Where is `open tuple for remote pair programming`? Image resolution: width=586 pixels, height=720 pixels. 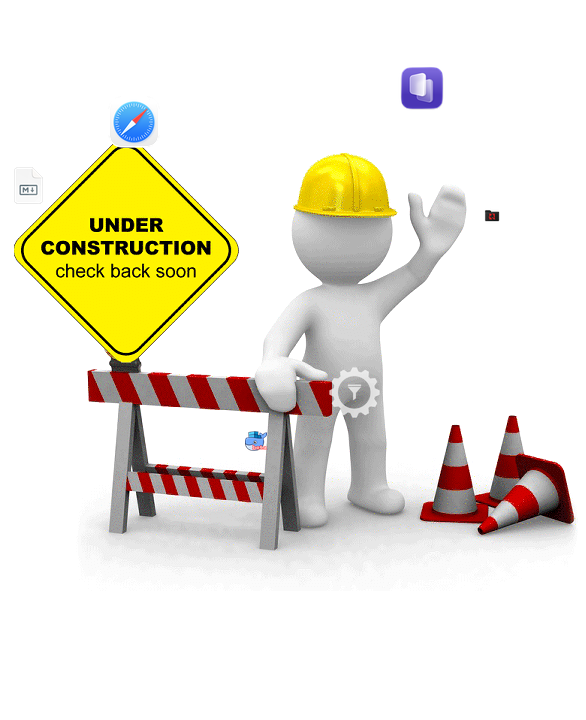
open tuple for remote pair programming is located at coordinates (422, 88).